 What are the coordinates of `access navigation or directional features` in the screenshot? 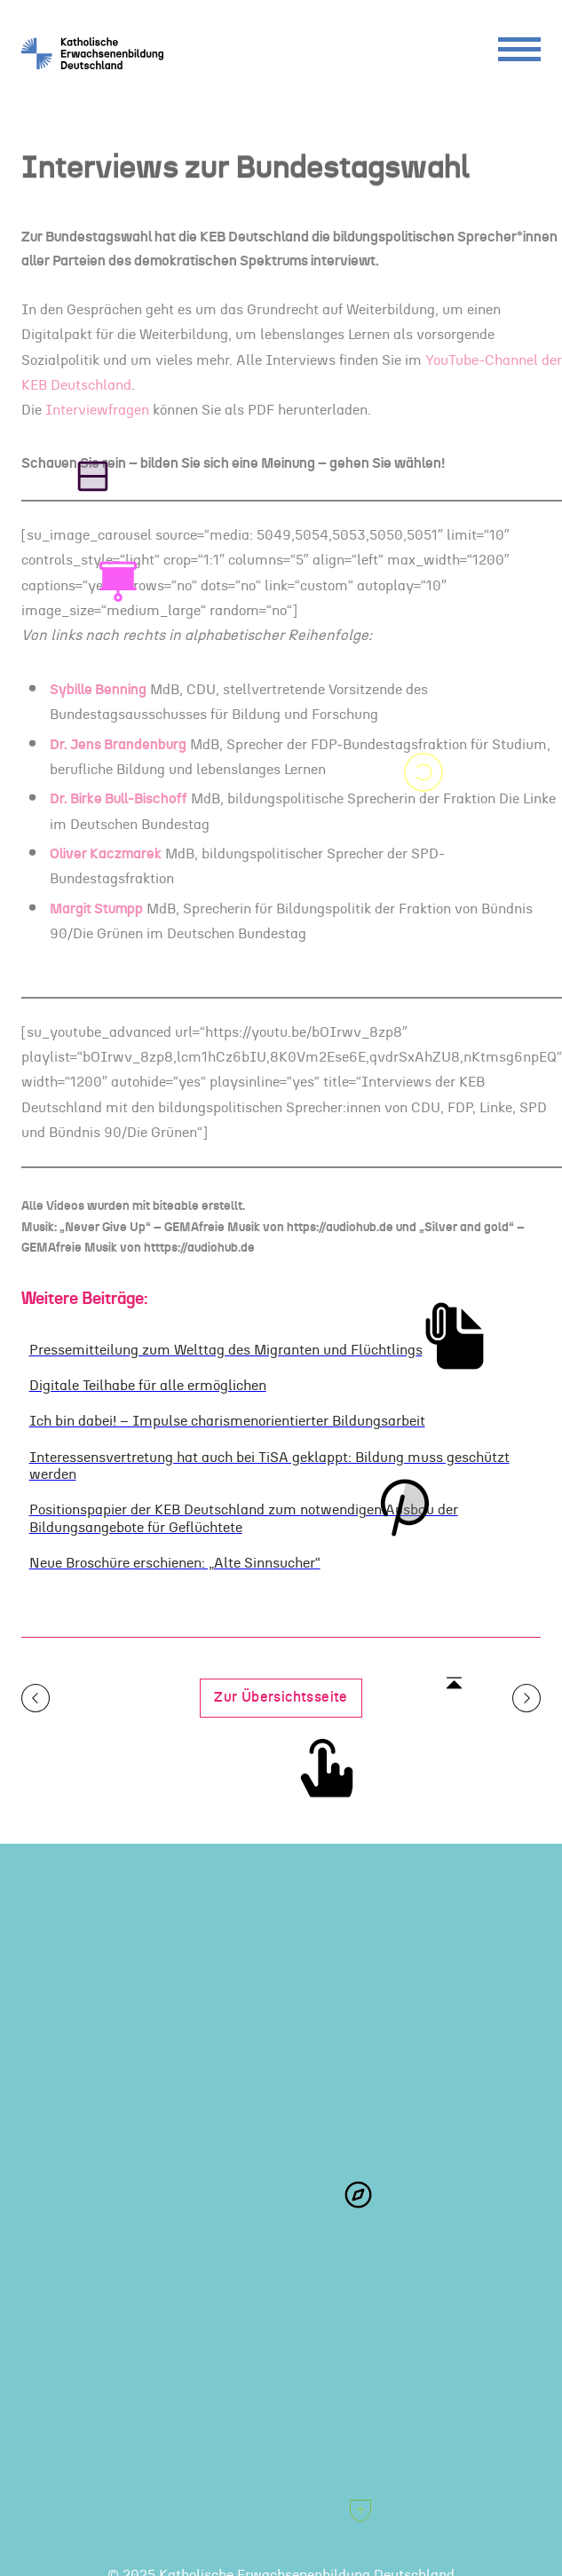 It's located at (358, 2194).